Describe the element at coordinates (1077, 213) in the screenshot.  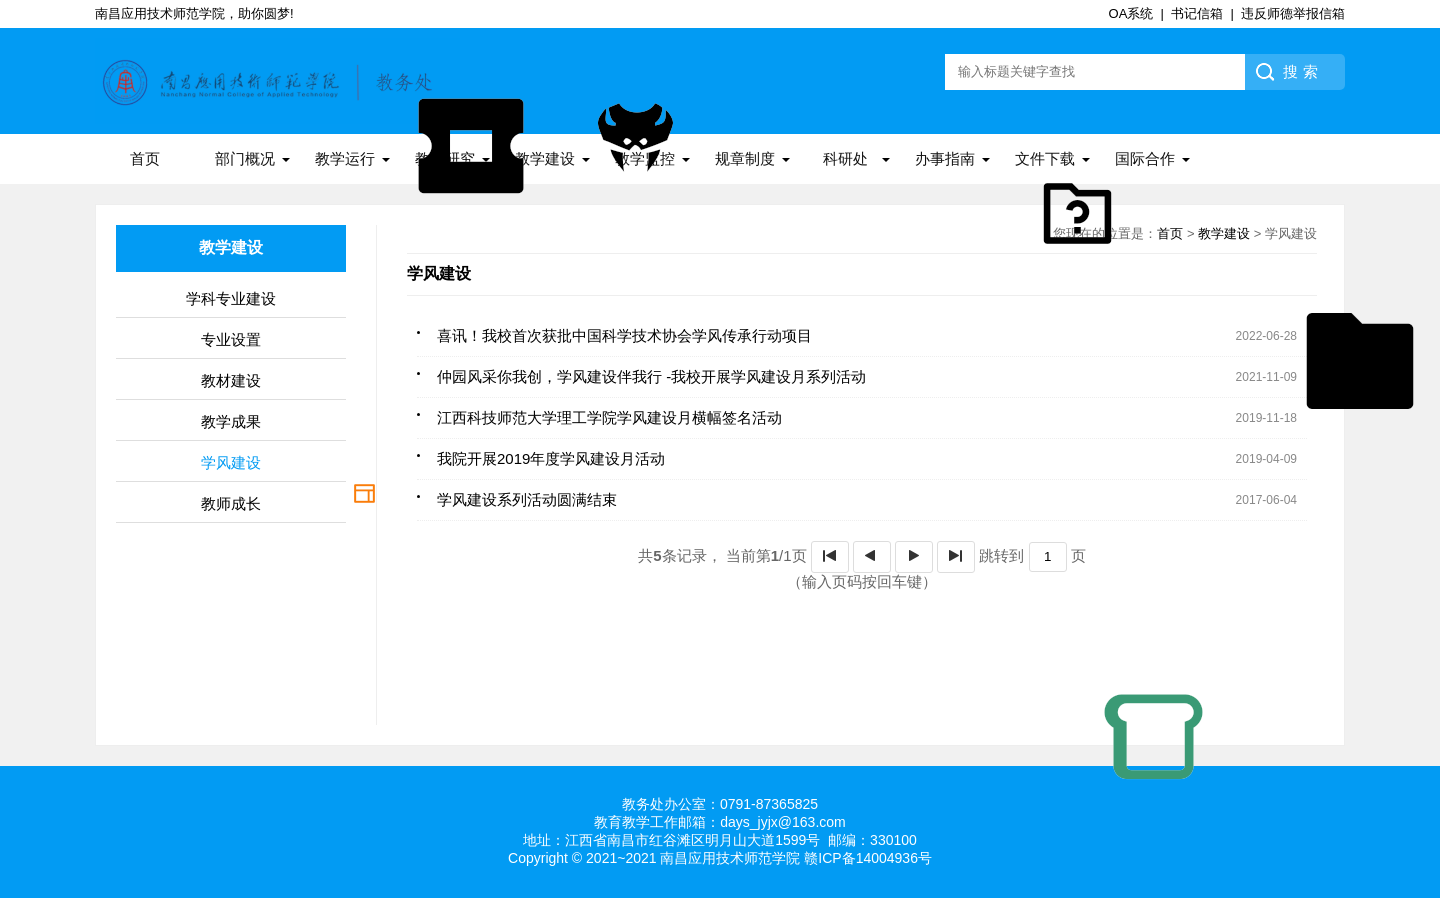
I see `folder with unknown or unrecognized contents` at that location.